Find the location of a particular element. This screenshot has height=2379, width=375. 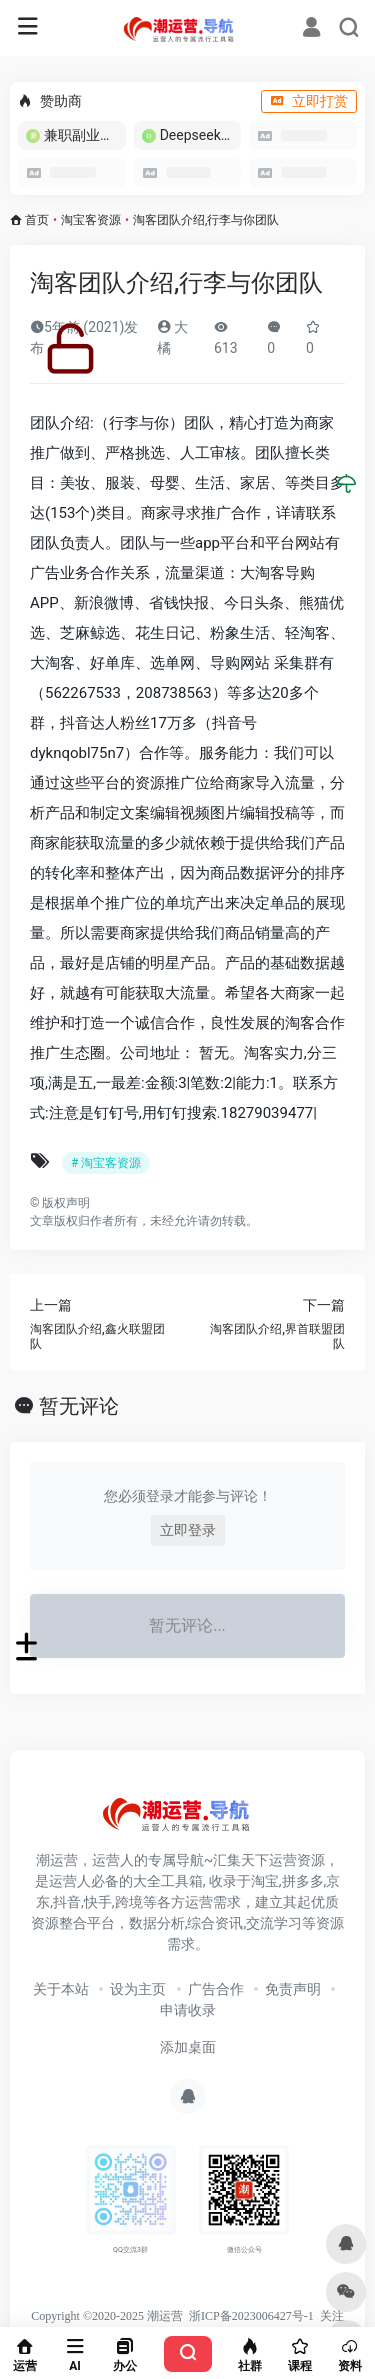

view weather protection or rain forecast is located at coordinates (346, 483).